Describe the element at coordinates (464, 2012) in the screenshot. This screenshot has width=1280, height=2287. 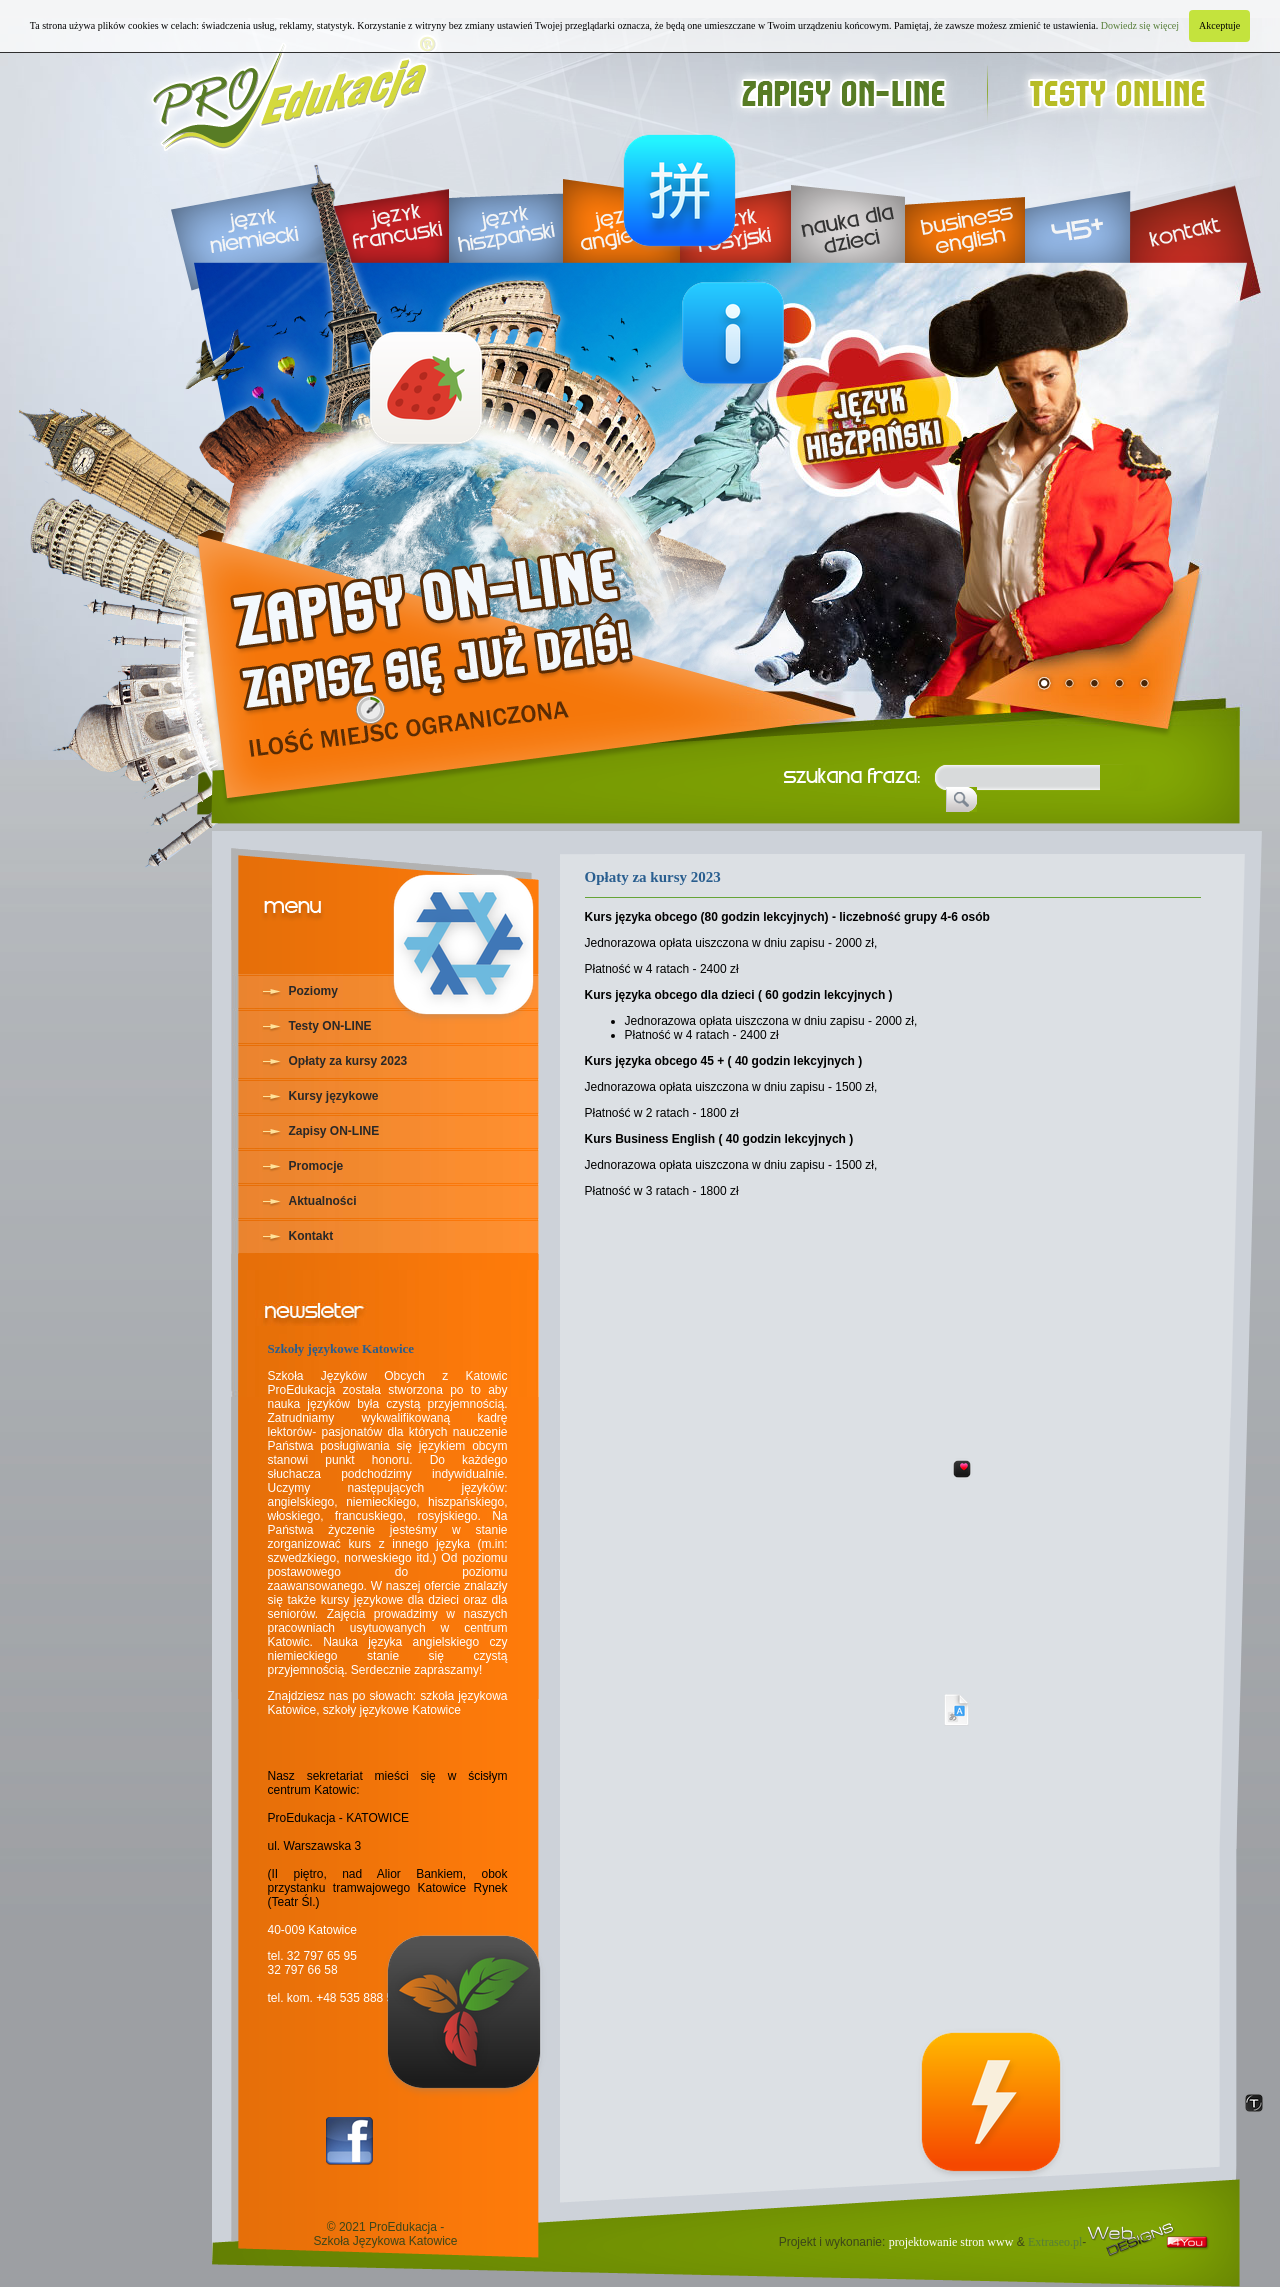
I see `open trilium notes app` at that location.